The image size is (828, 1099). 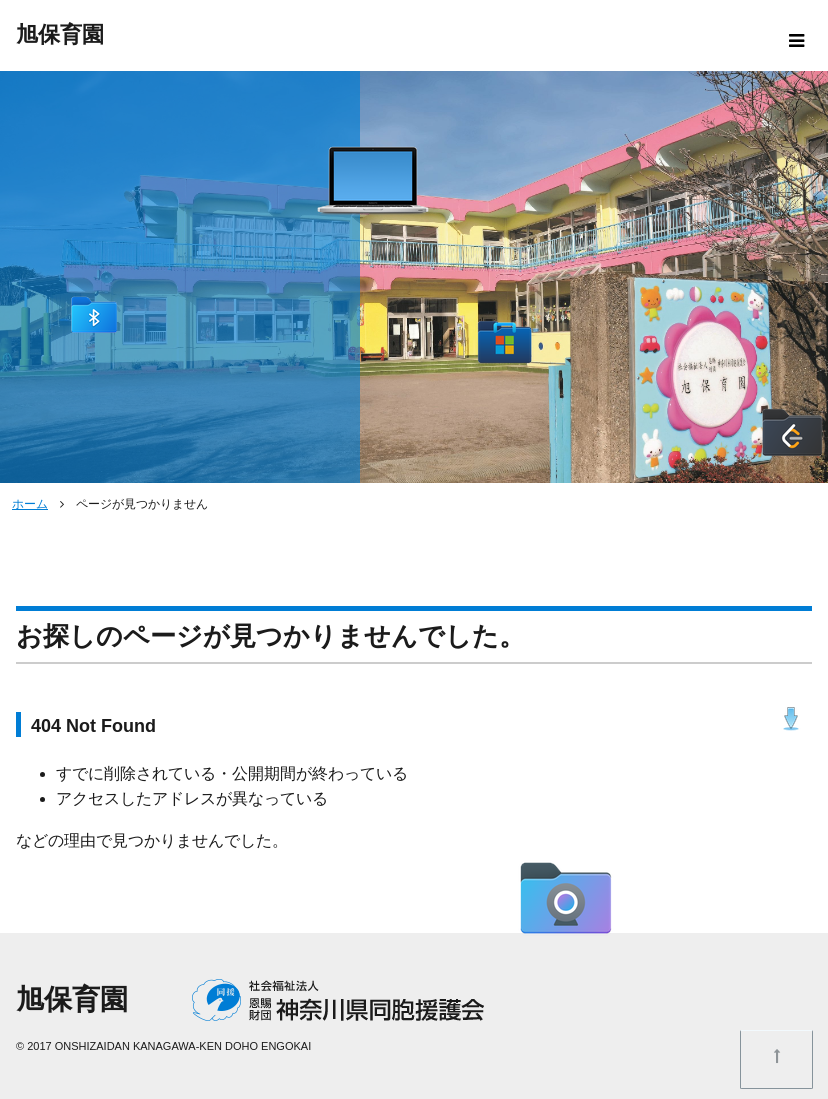 What do you see at coordinates (373, 177) in the screenshot?
I see `represents this macbook pro device in system settings` at bounding box center [373, 177].